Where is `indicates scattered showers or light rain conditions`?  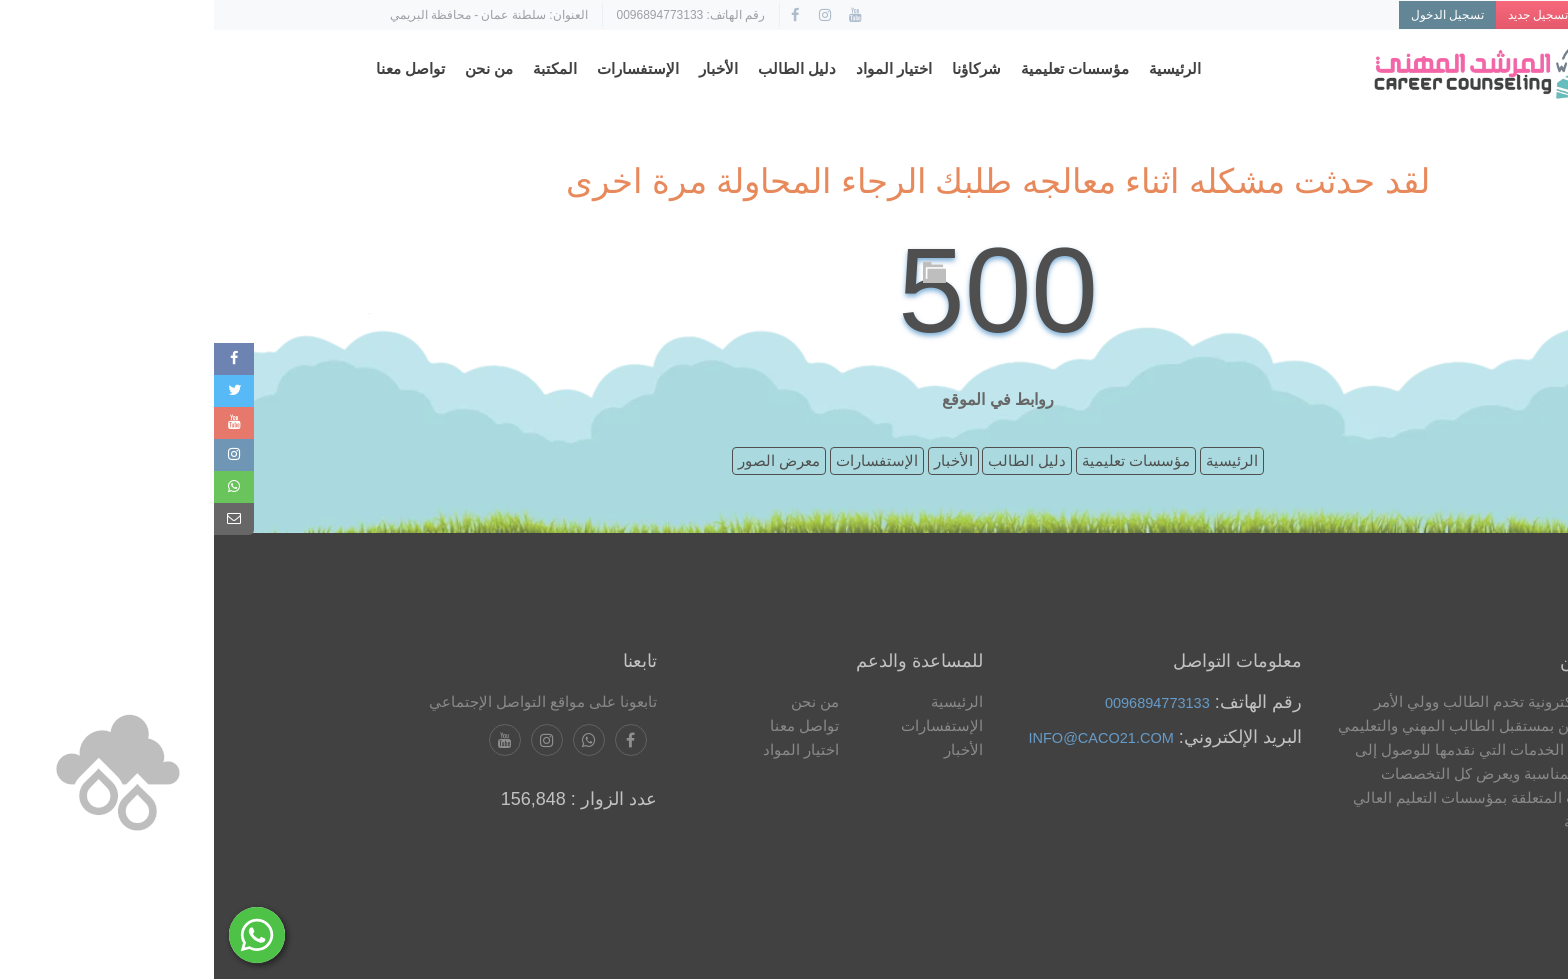
indicates scattered showers or light rain conditions is located at coordinates (118, 769).